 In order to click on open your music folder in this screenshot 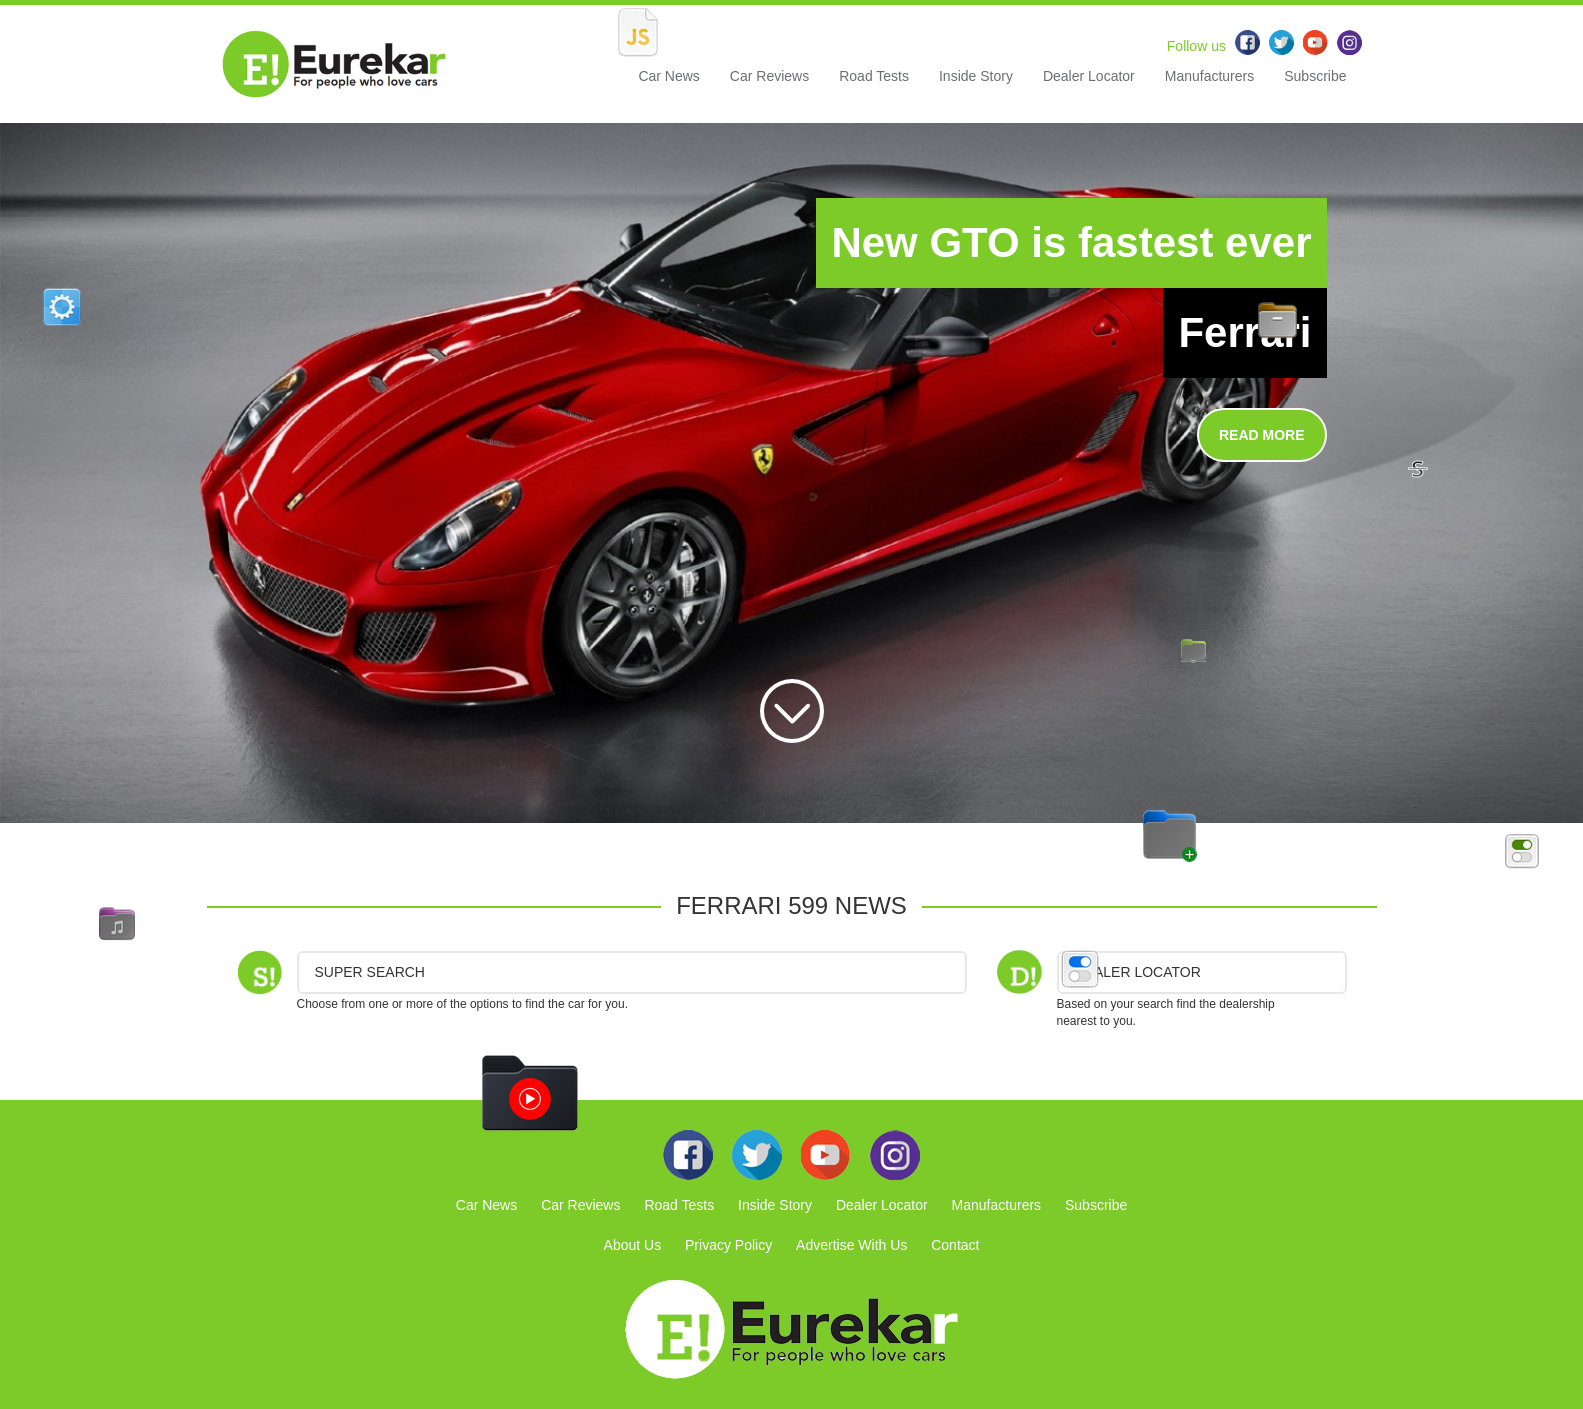, I will do `click(117, 923)`.